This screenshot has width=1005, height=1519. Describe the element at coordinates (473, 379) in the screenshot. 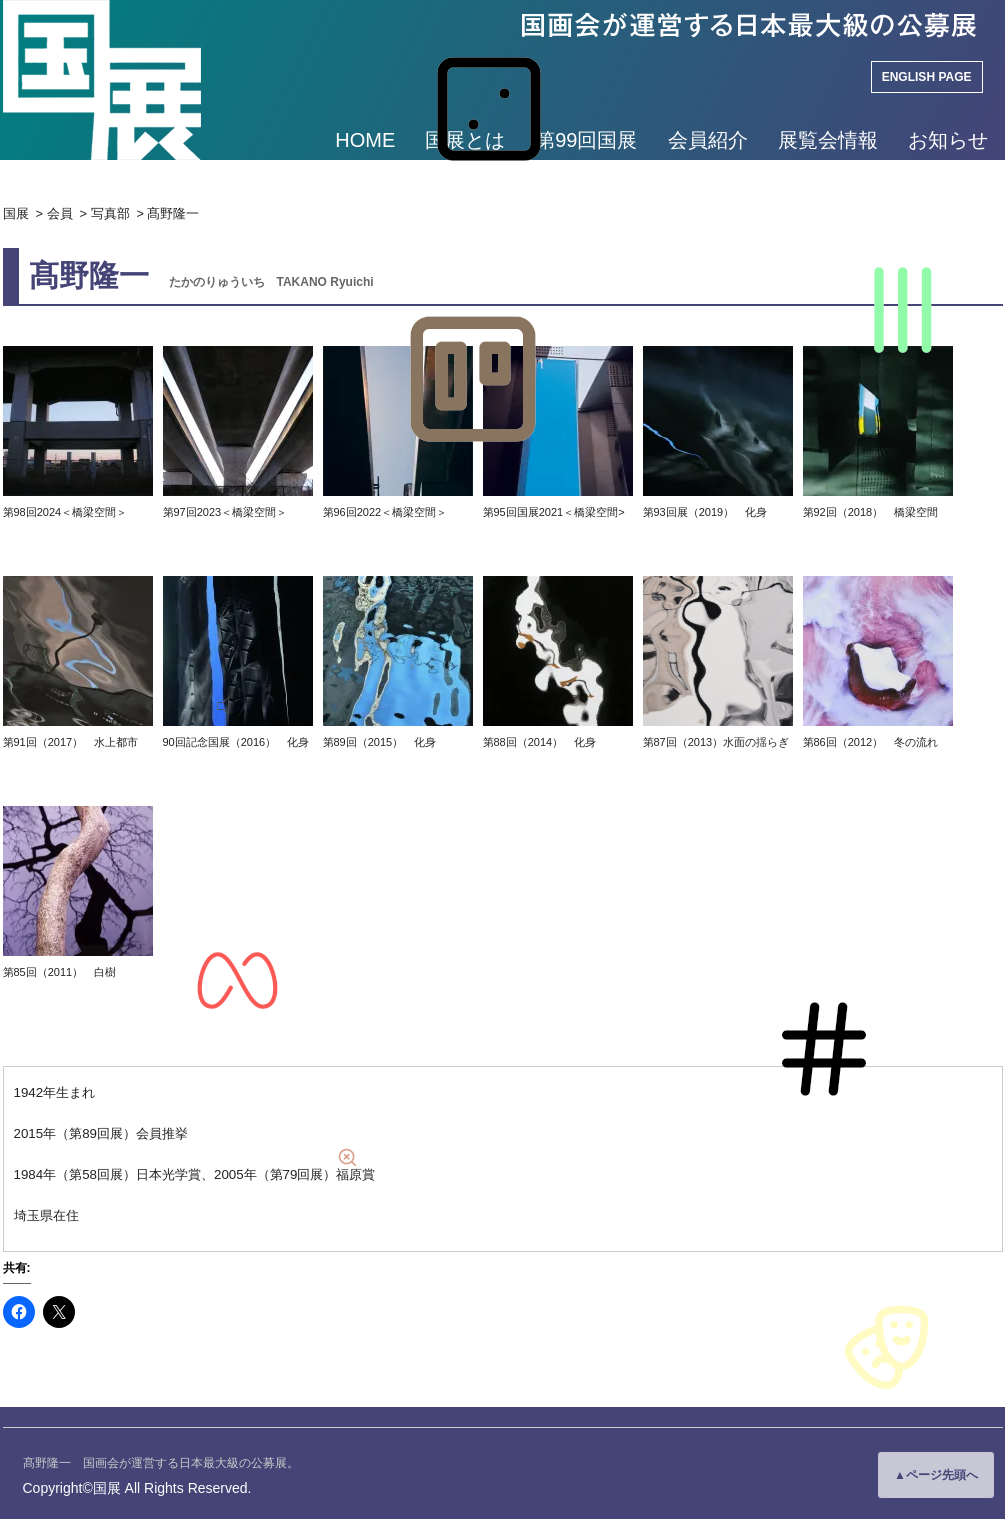

I see `open trello app` at that location.